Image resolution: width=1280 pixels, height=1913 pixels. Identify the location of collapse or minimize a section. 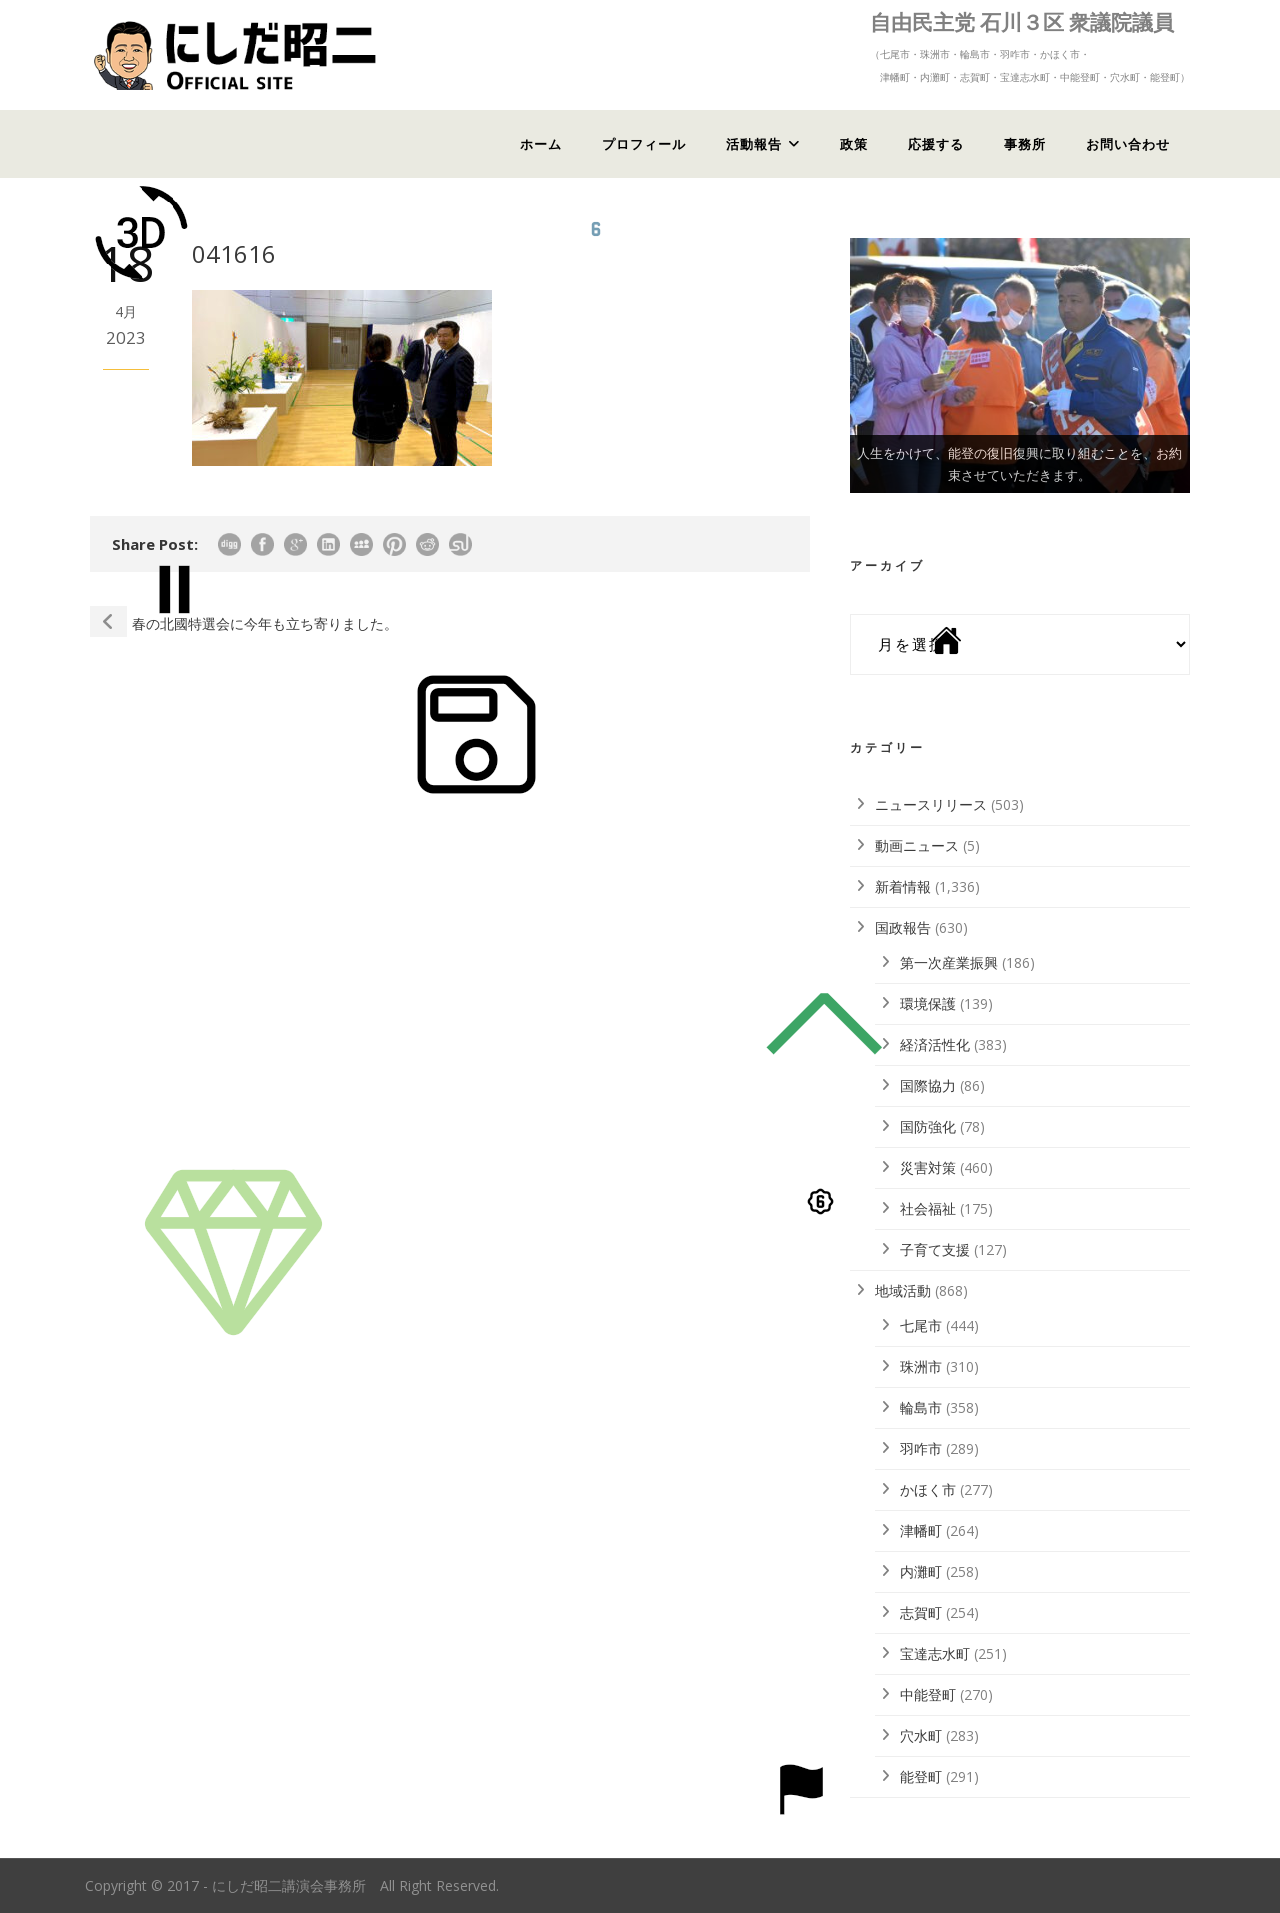
(824, 1028).